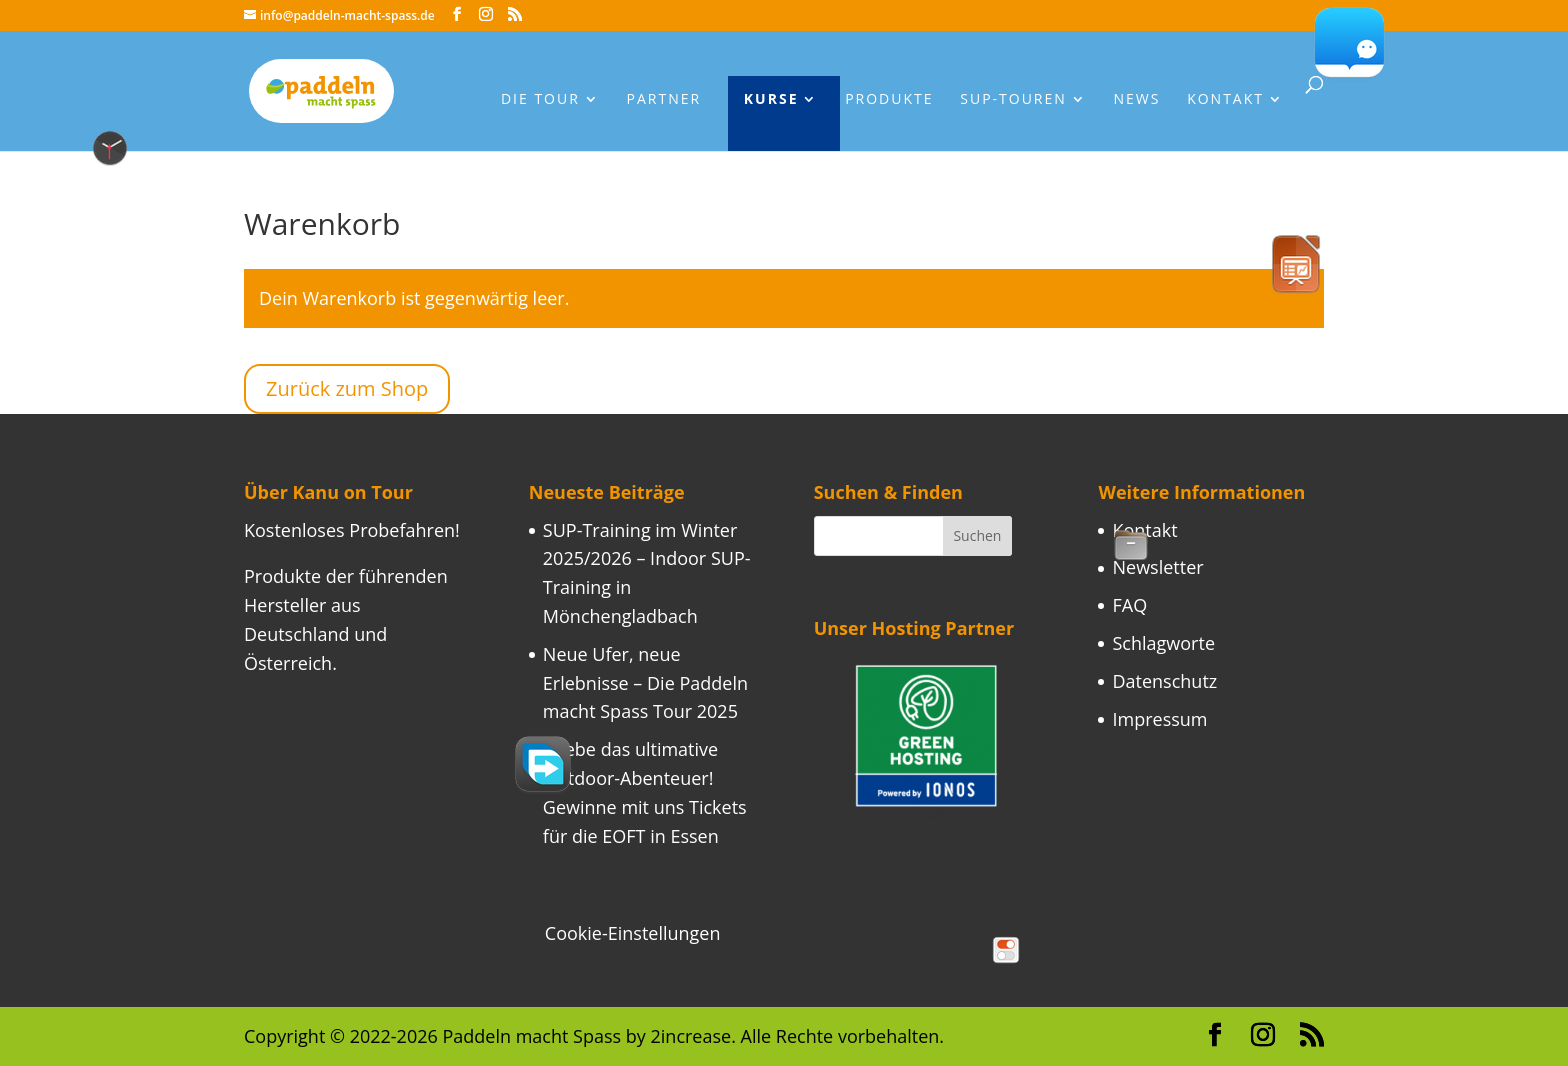 The image size is (1568, 1066). I want to click on open the weread app, so click(1349, 42).